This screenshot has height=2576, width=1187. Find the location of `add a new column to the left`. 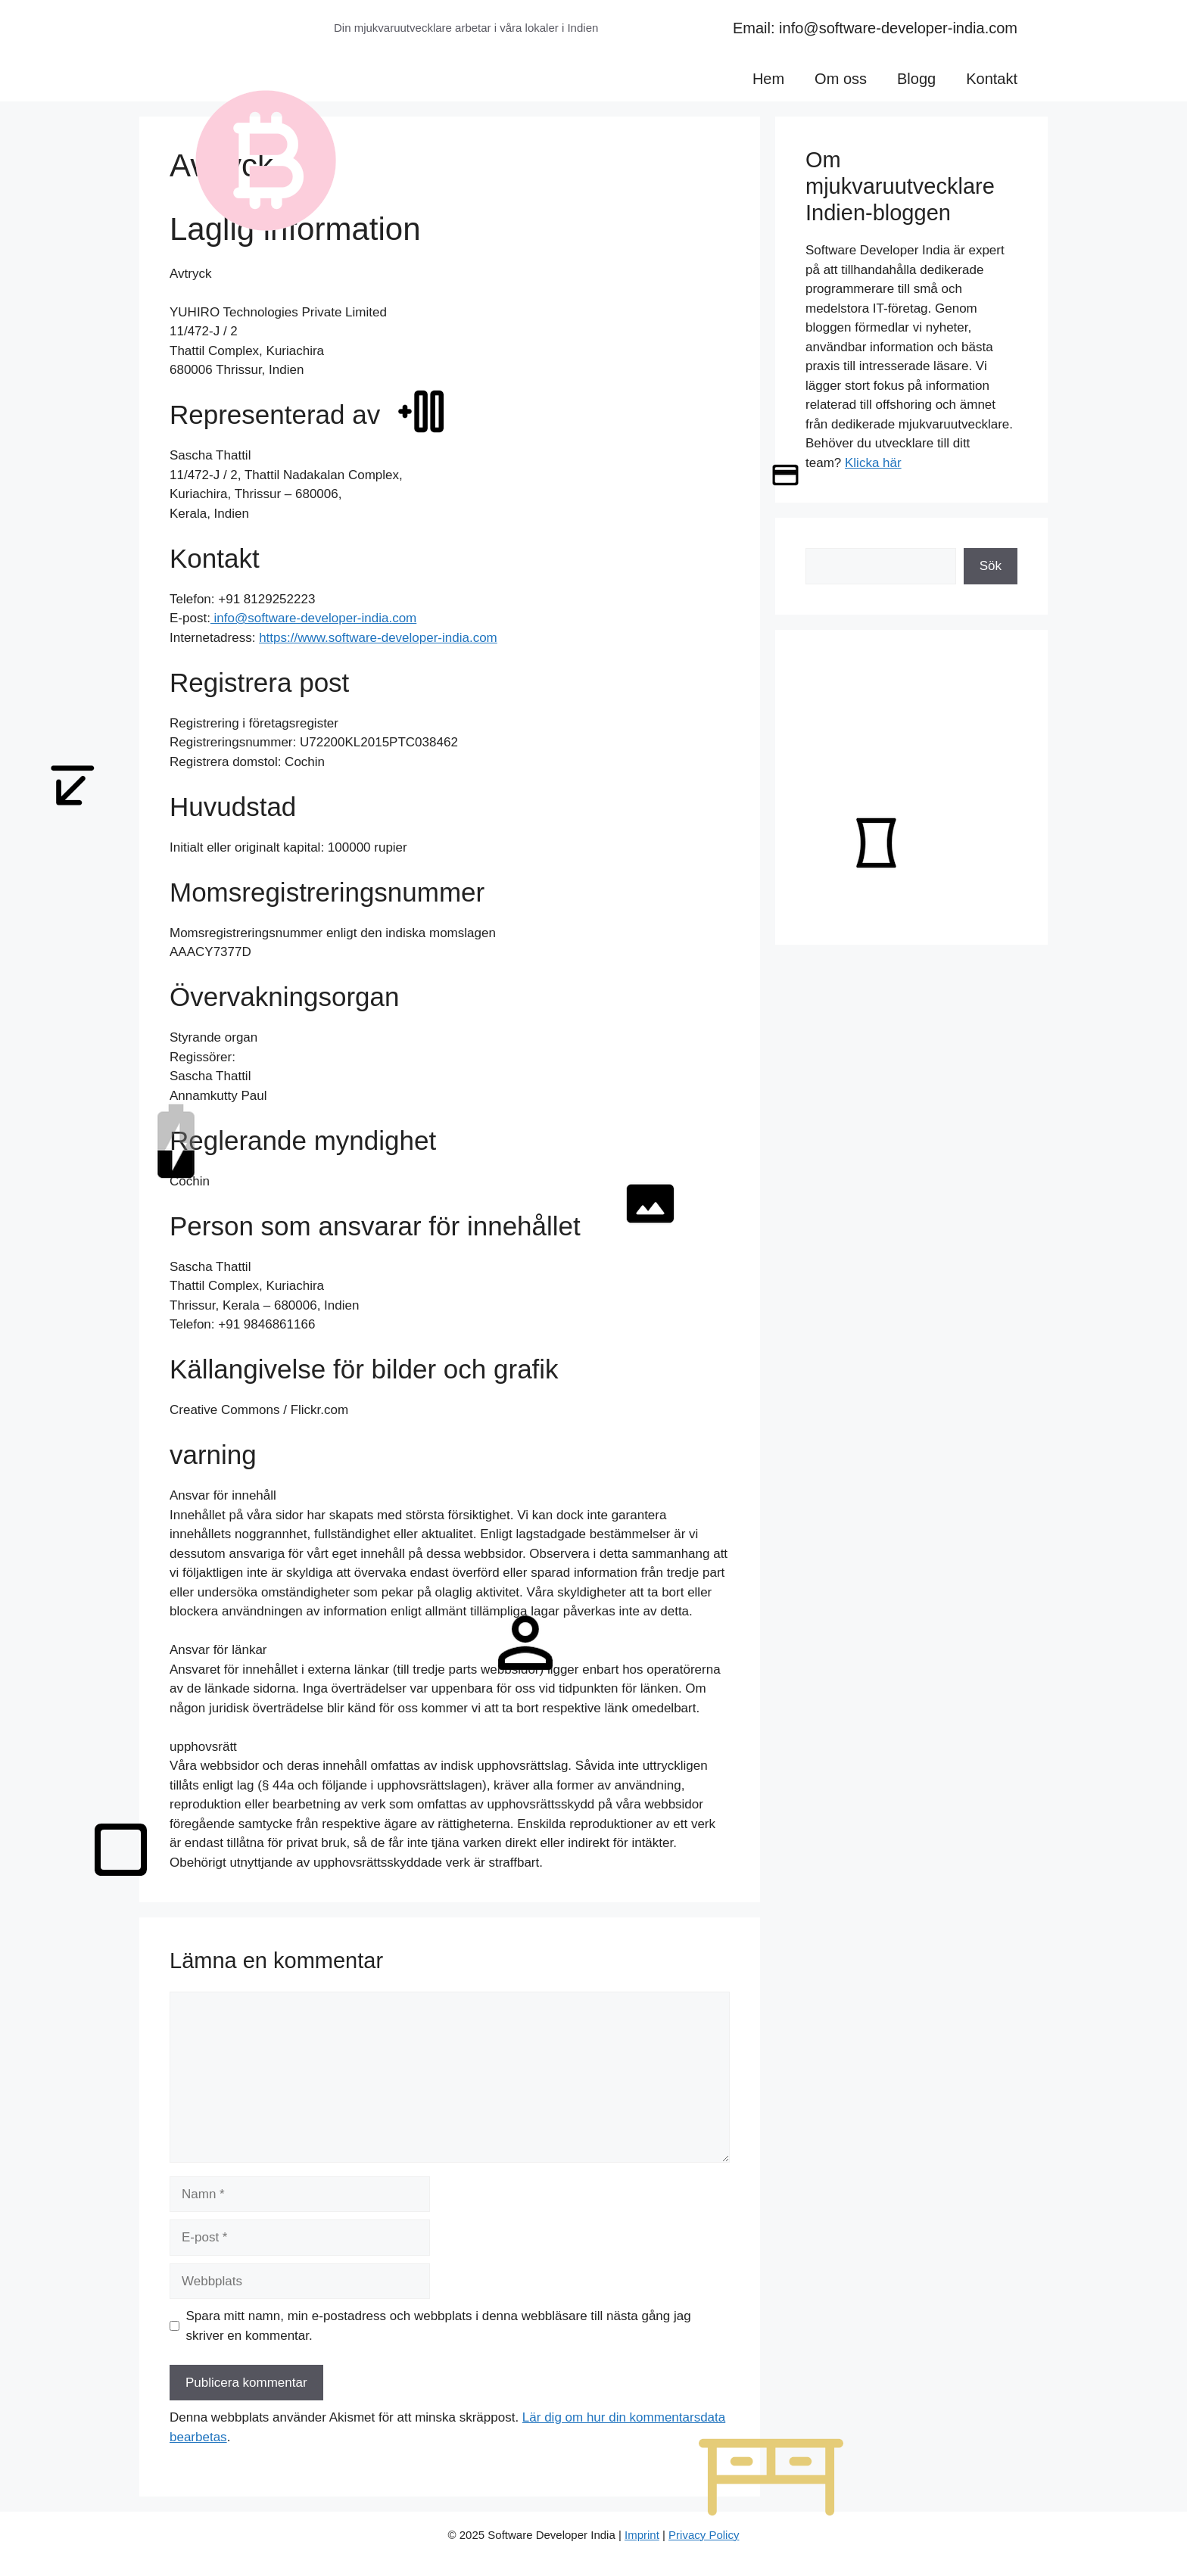

add a new column to the left is located at coordinates (424, 411).